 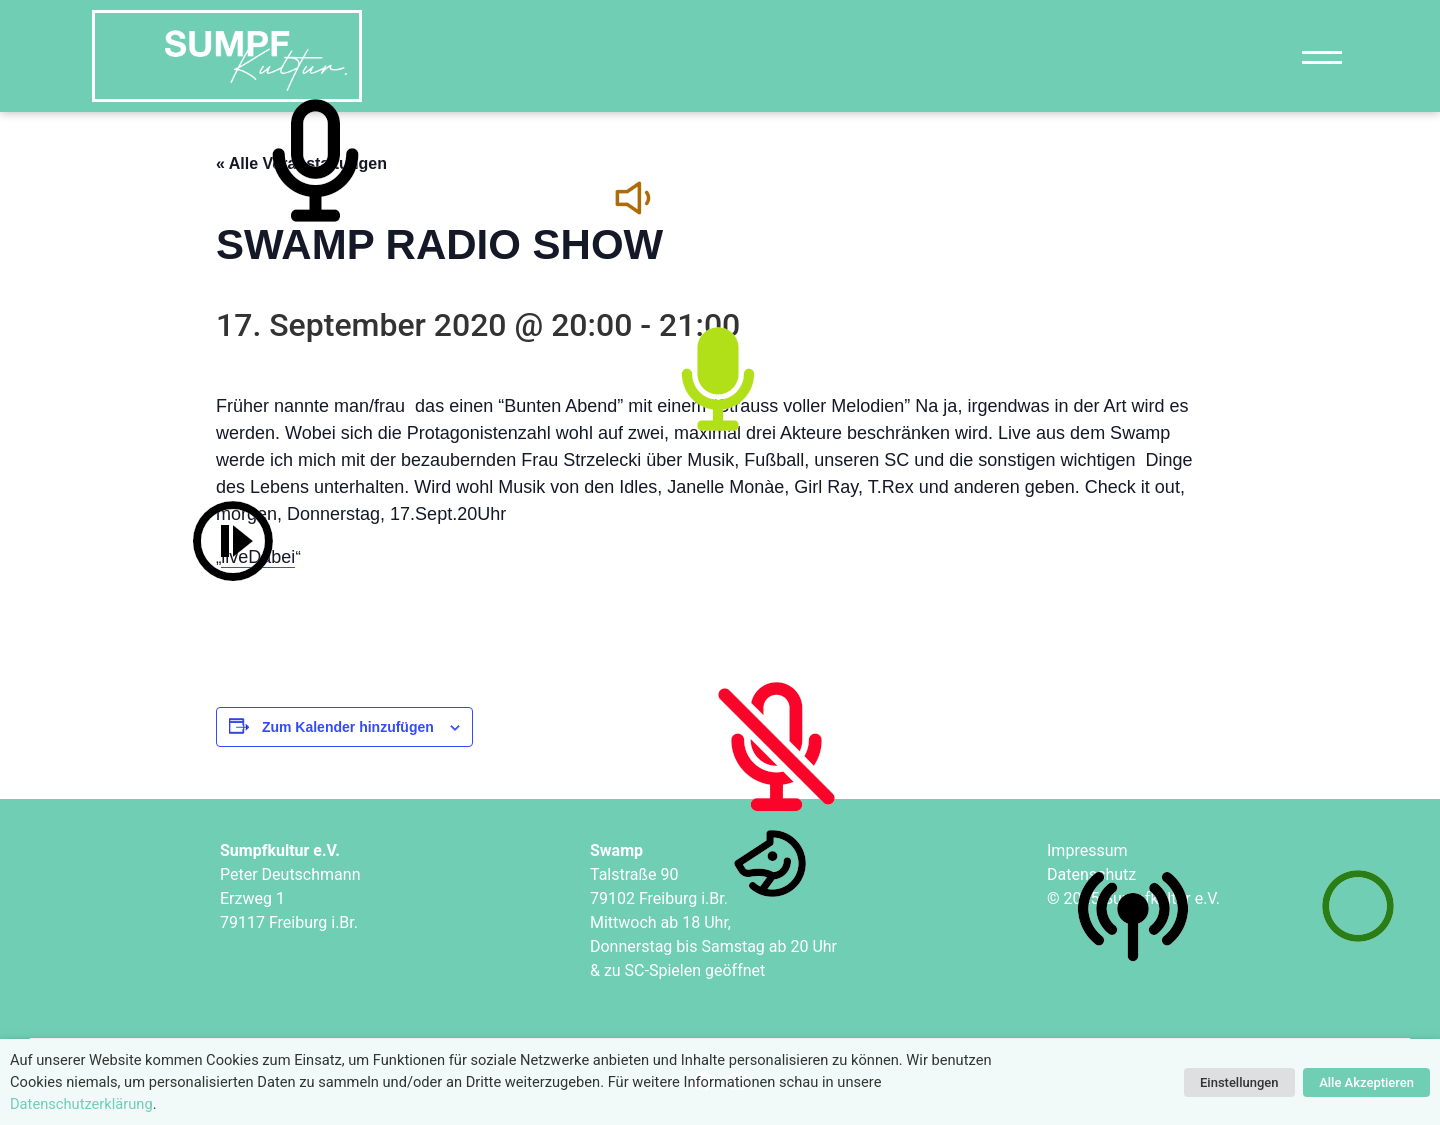 What do you see at coordinates (632, 198) in the screenshot?
I see `decrease audio volume` at bounding box center [632, 198].